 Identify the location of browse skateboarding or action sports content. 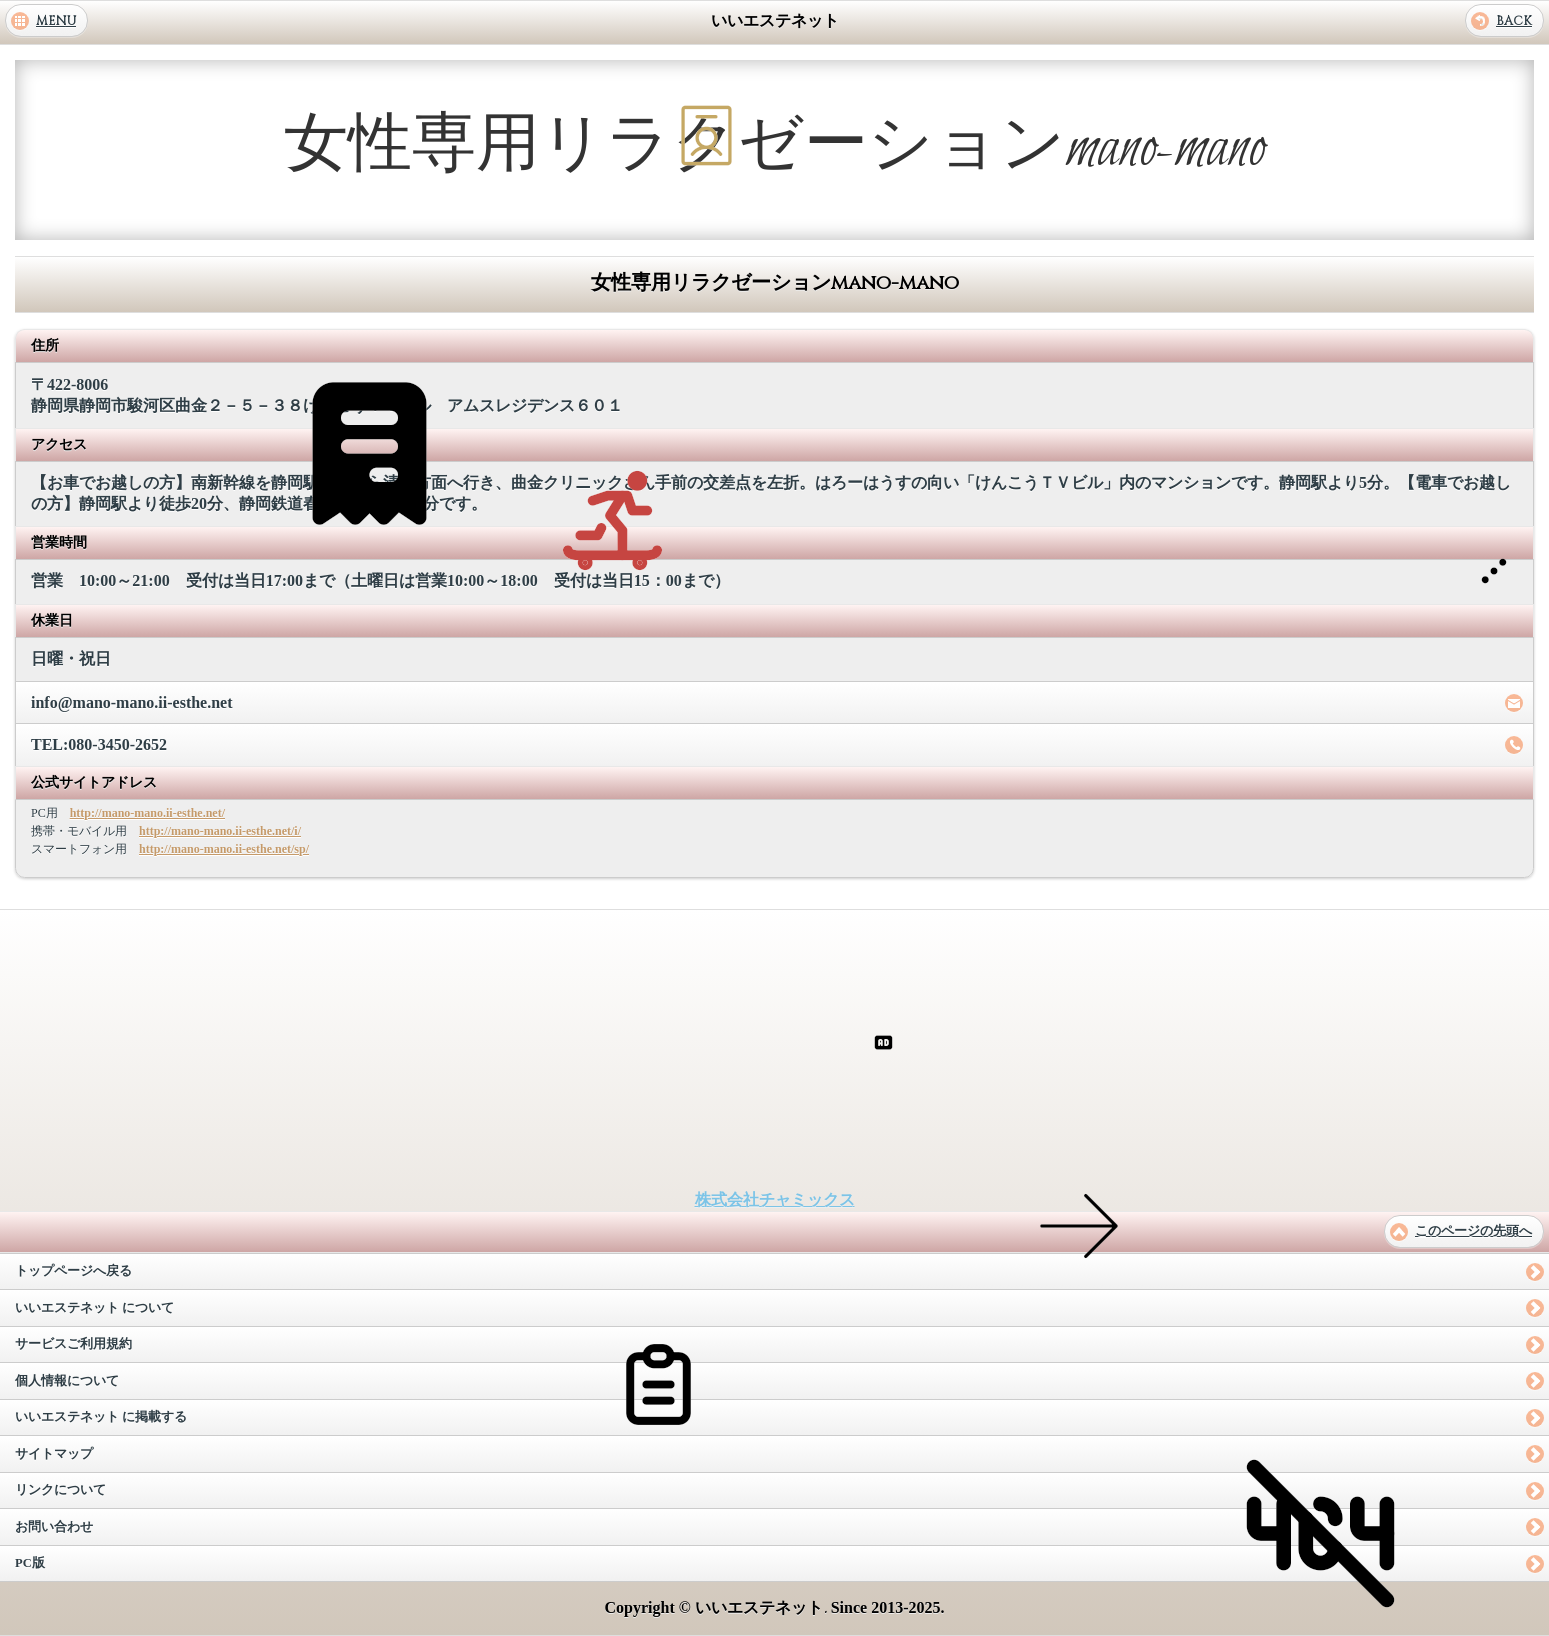
(612, 520).